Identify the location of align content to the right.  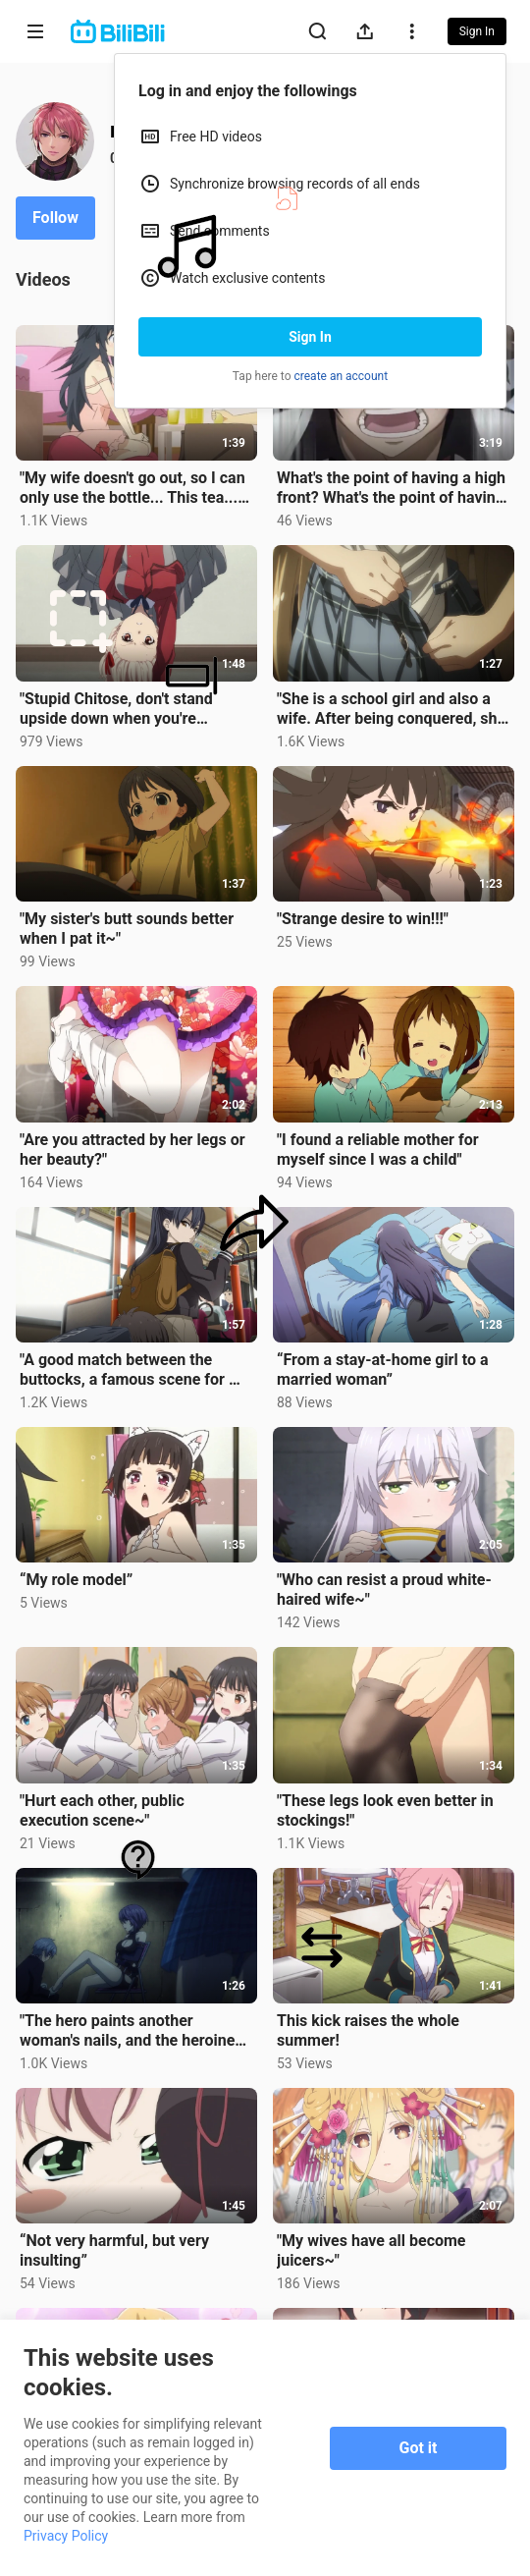
(192, 676).